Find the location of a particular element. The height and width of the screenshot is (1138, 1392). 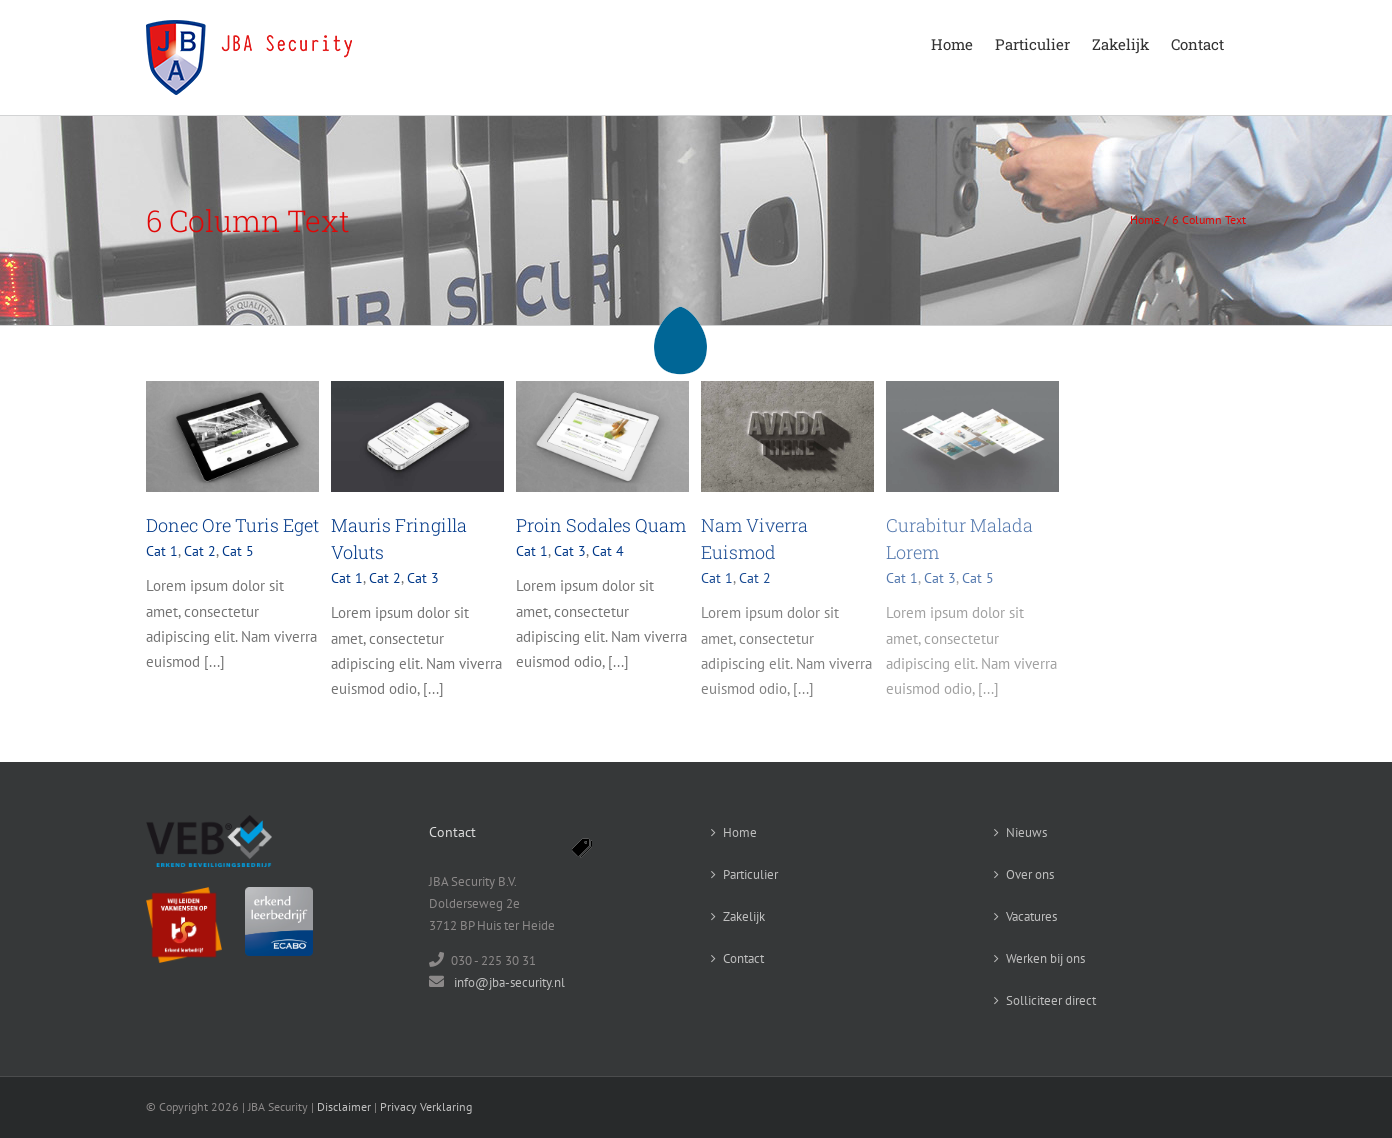

view or manage tags is located at coordinates (582, 848).